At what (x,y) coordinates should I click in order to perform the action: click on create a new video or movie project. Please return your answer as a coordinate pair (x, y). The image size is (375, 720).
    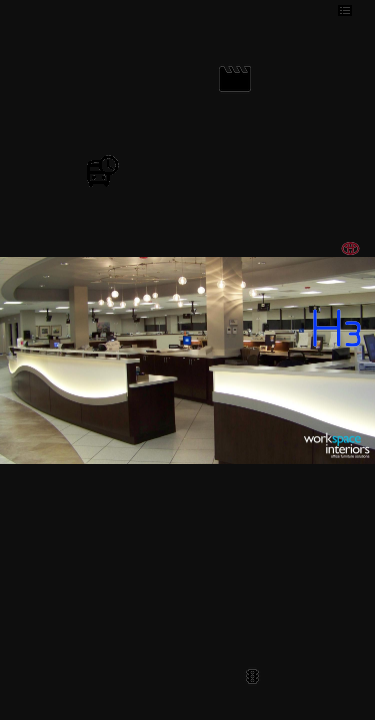
    Looking at the image, I should click on (235, 79).